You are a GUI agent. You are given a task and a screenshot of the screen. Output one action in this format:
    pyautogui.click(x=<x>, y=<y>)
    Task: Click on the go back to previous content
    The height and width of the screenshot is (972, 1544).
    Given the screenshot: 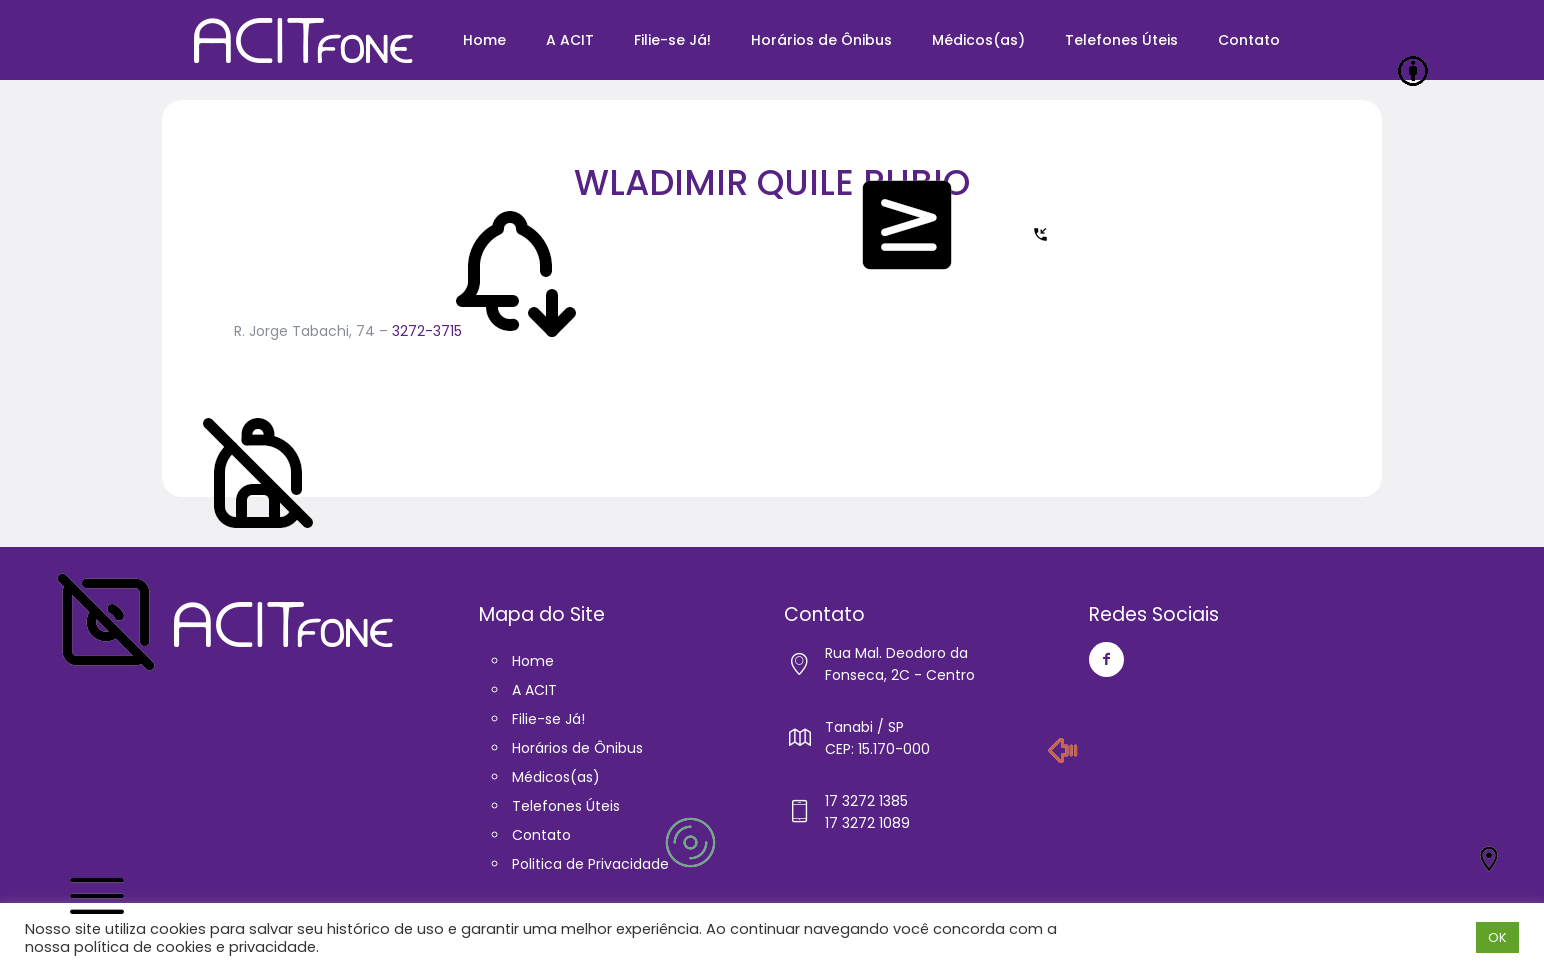 What is the action you would take?
    pyautogui.click(x=1062, y=750)
    